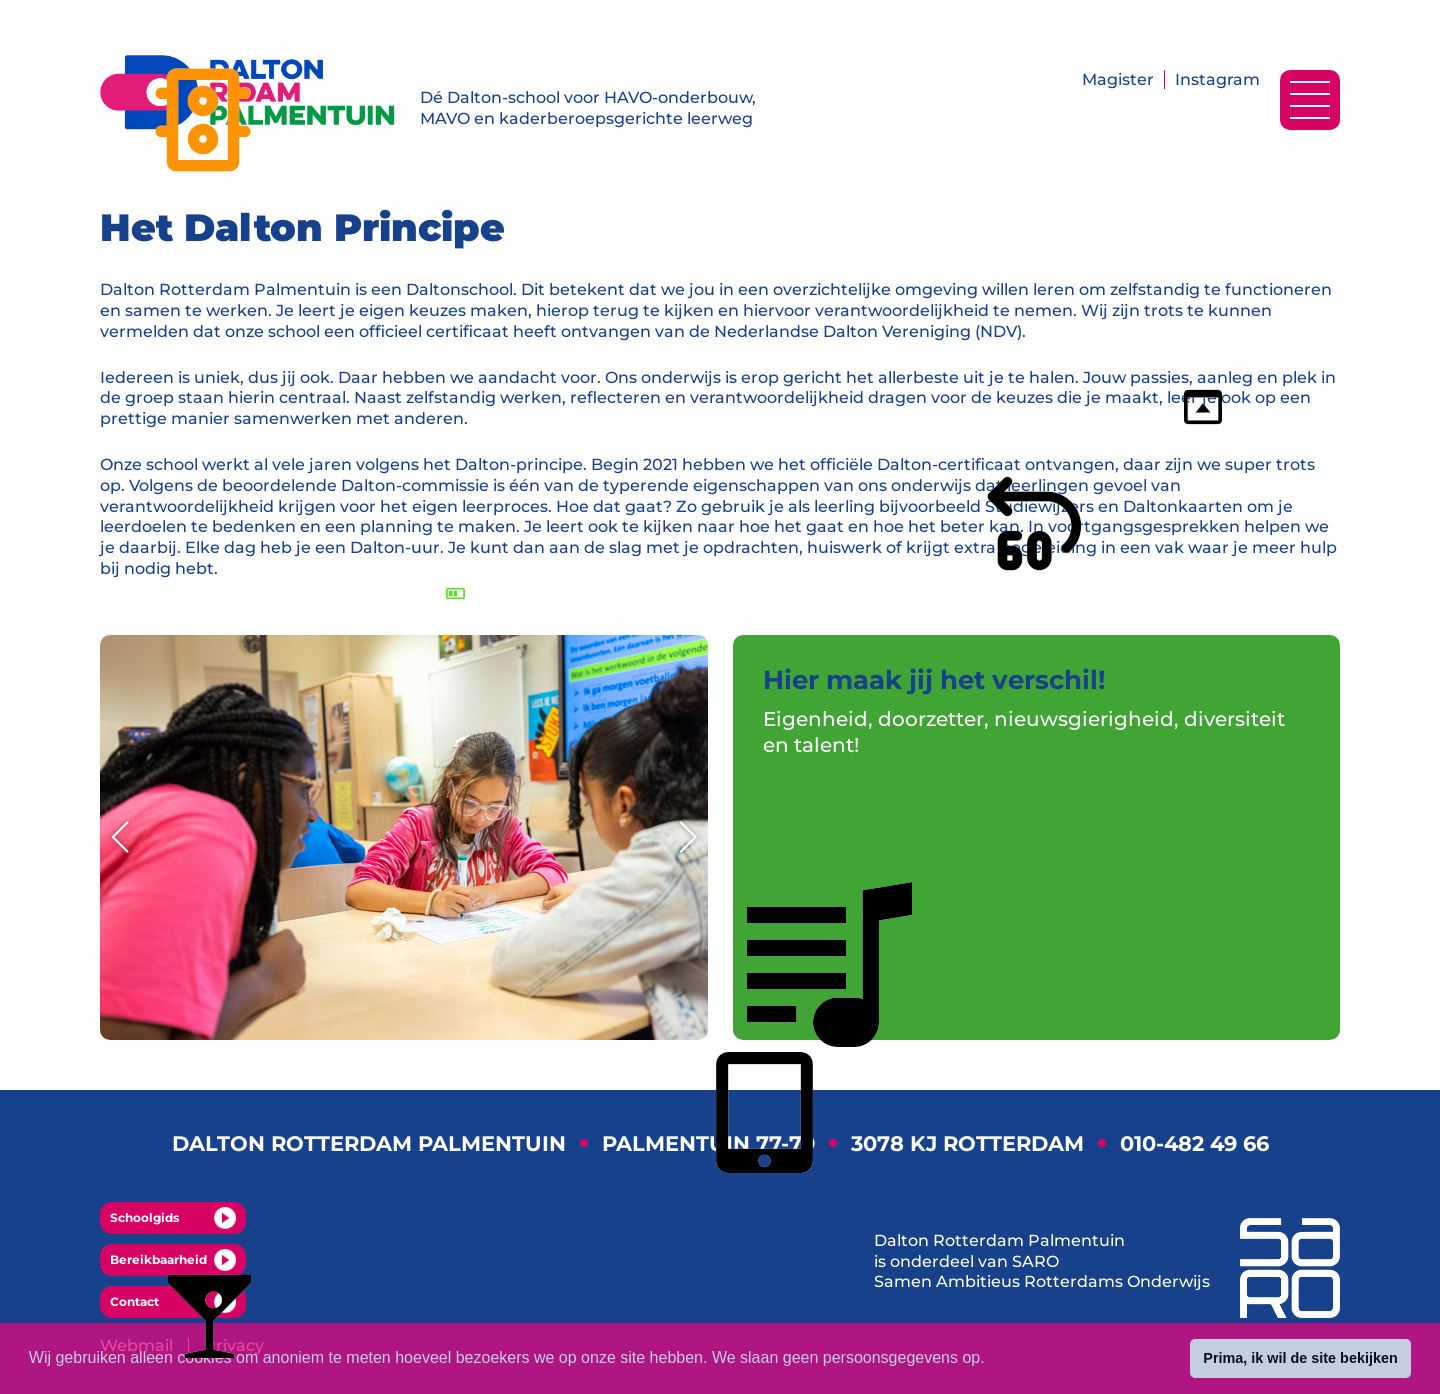  Describe the element at coordinates (1032, 526) in the screenshot. I see `rewind 60 seconds` at that location.